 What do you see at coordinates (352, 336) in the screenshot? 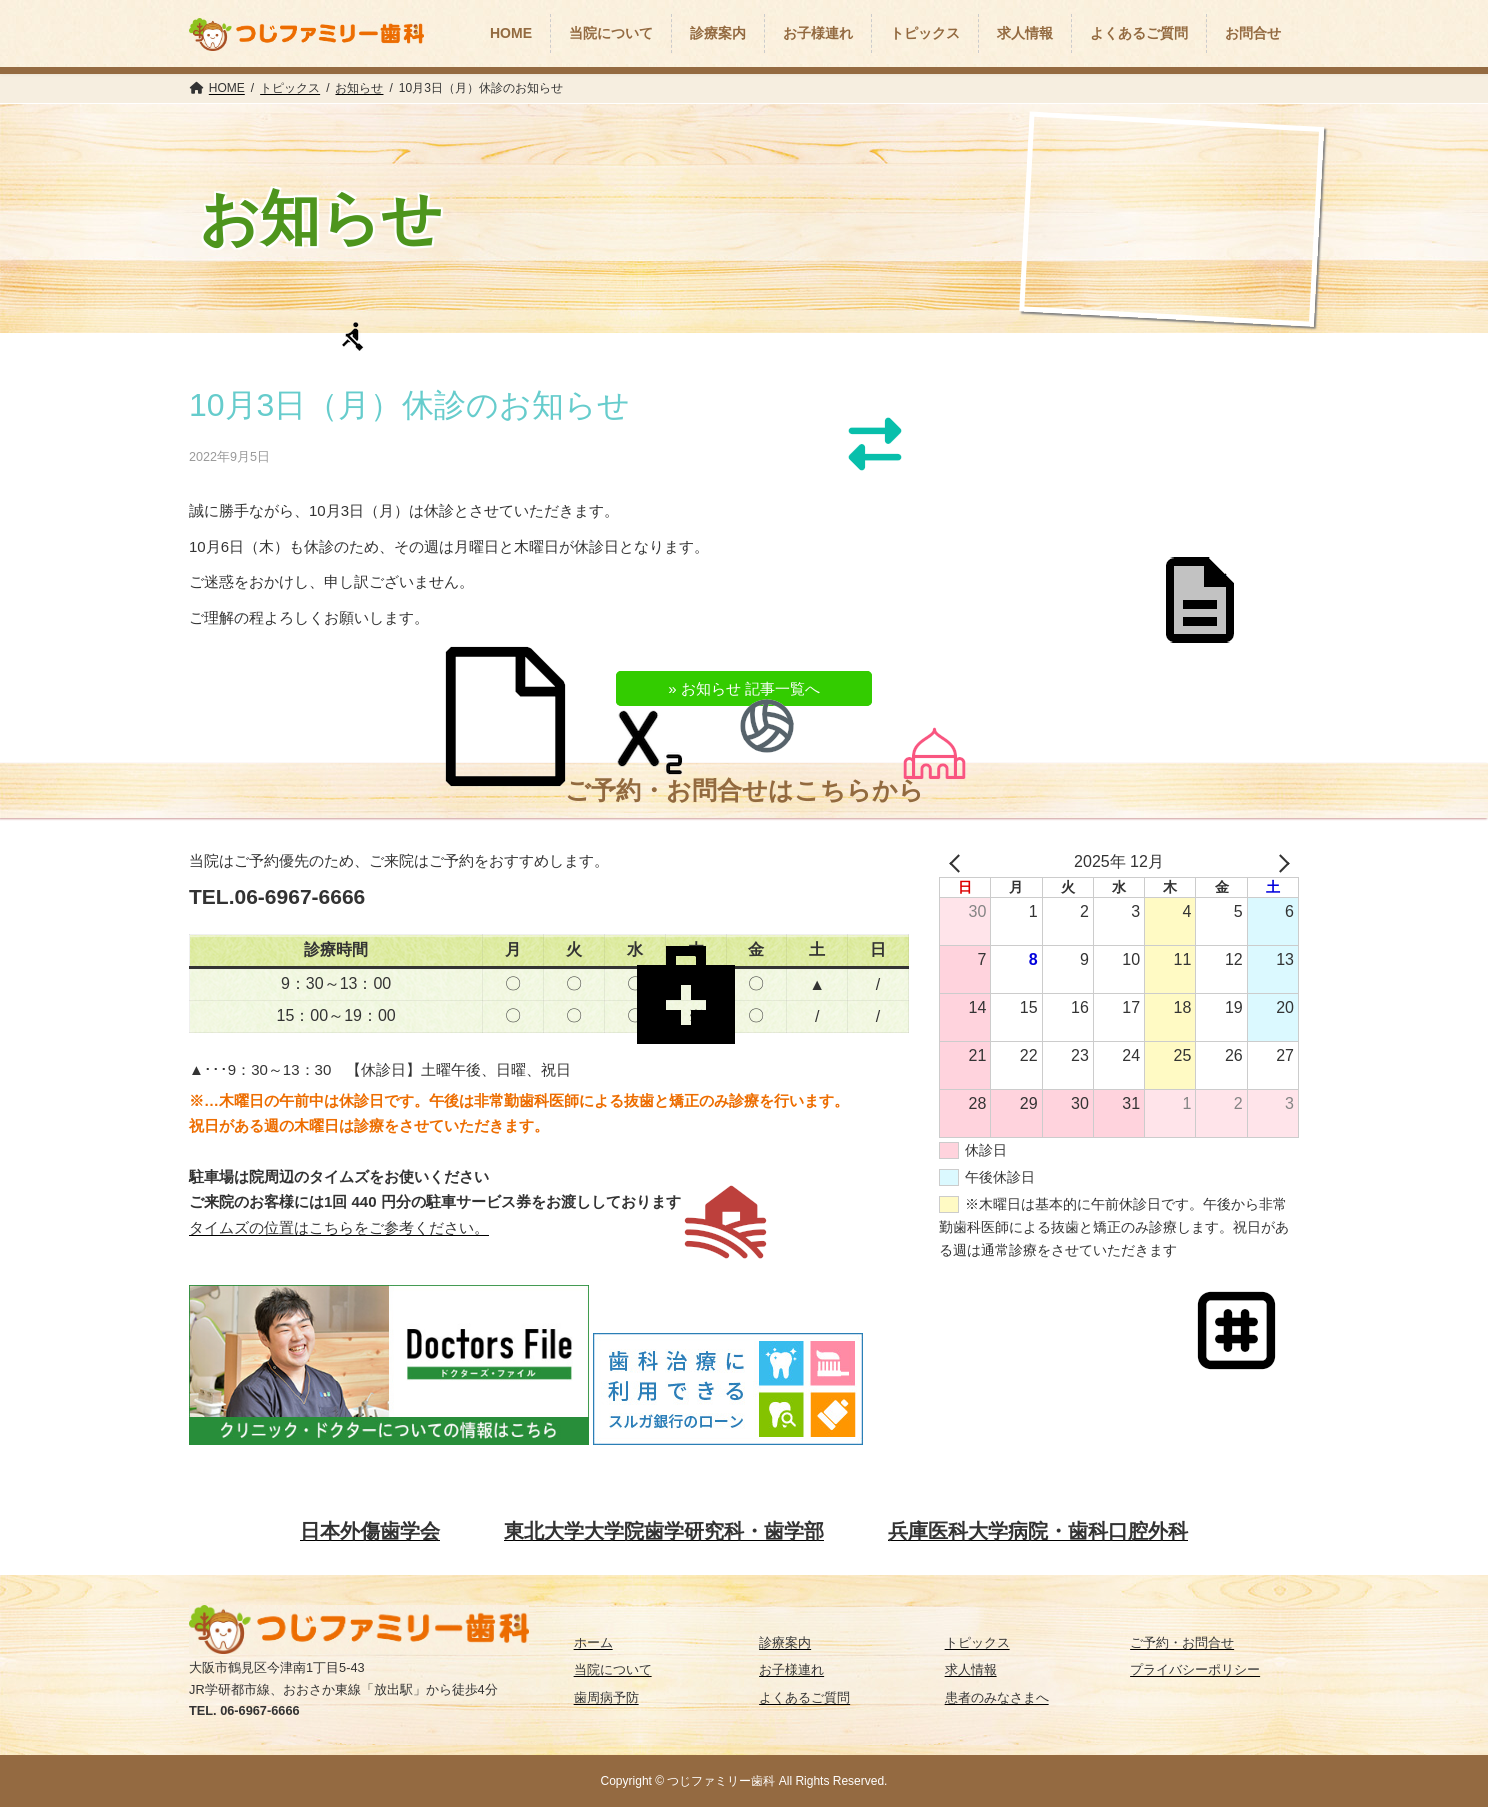
I see `access rowing or kayaking activities` at bounding box center [352, 336].